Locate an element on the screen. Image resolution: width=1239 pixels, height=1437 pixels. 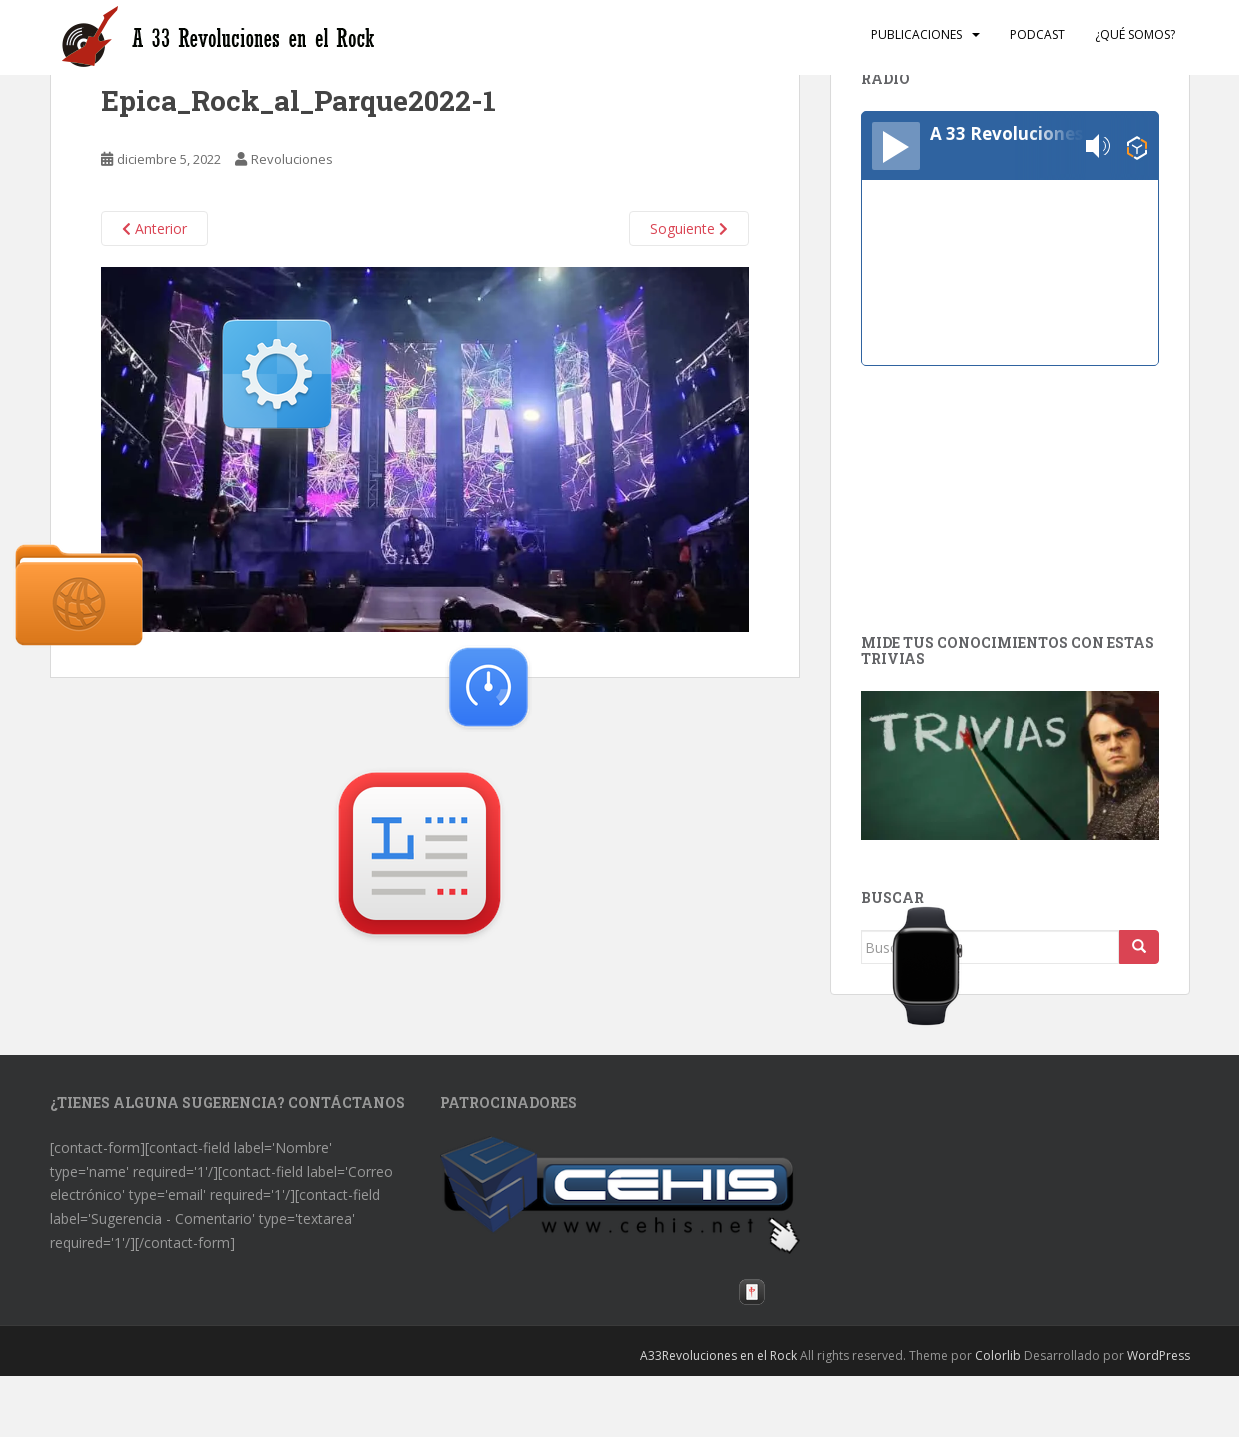
launch gnome mahjongg tile matching game is located at coordinates (752, 1292).